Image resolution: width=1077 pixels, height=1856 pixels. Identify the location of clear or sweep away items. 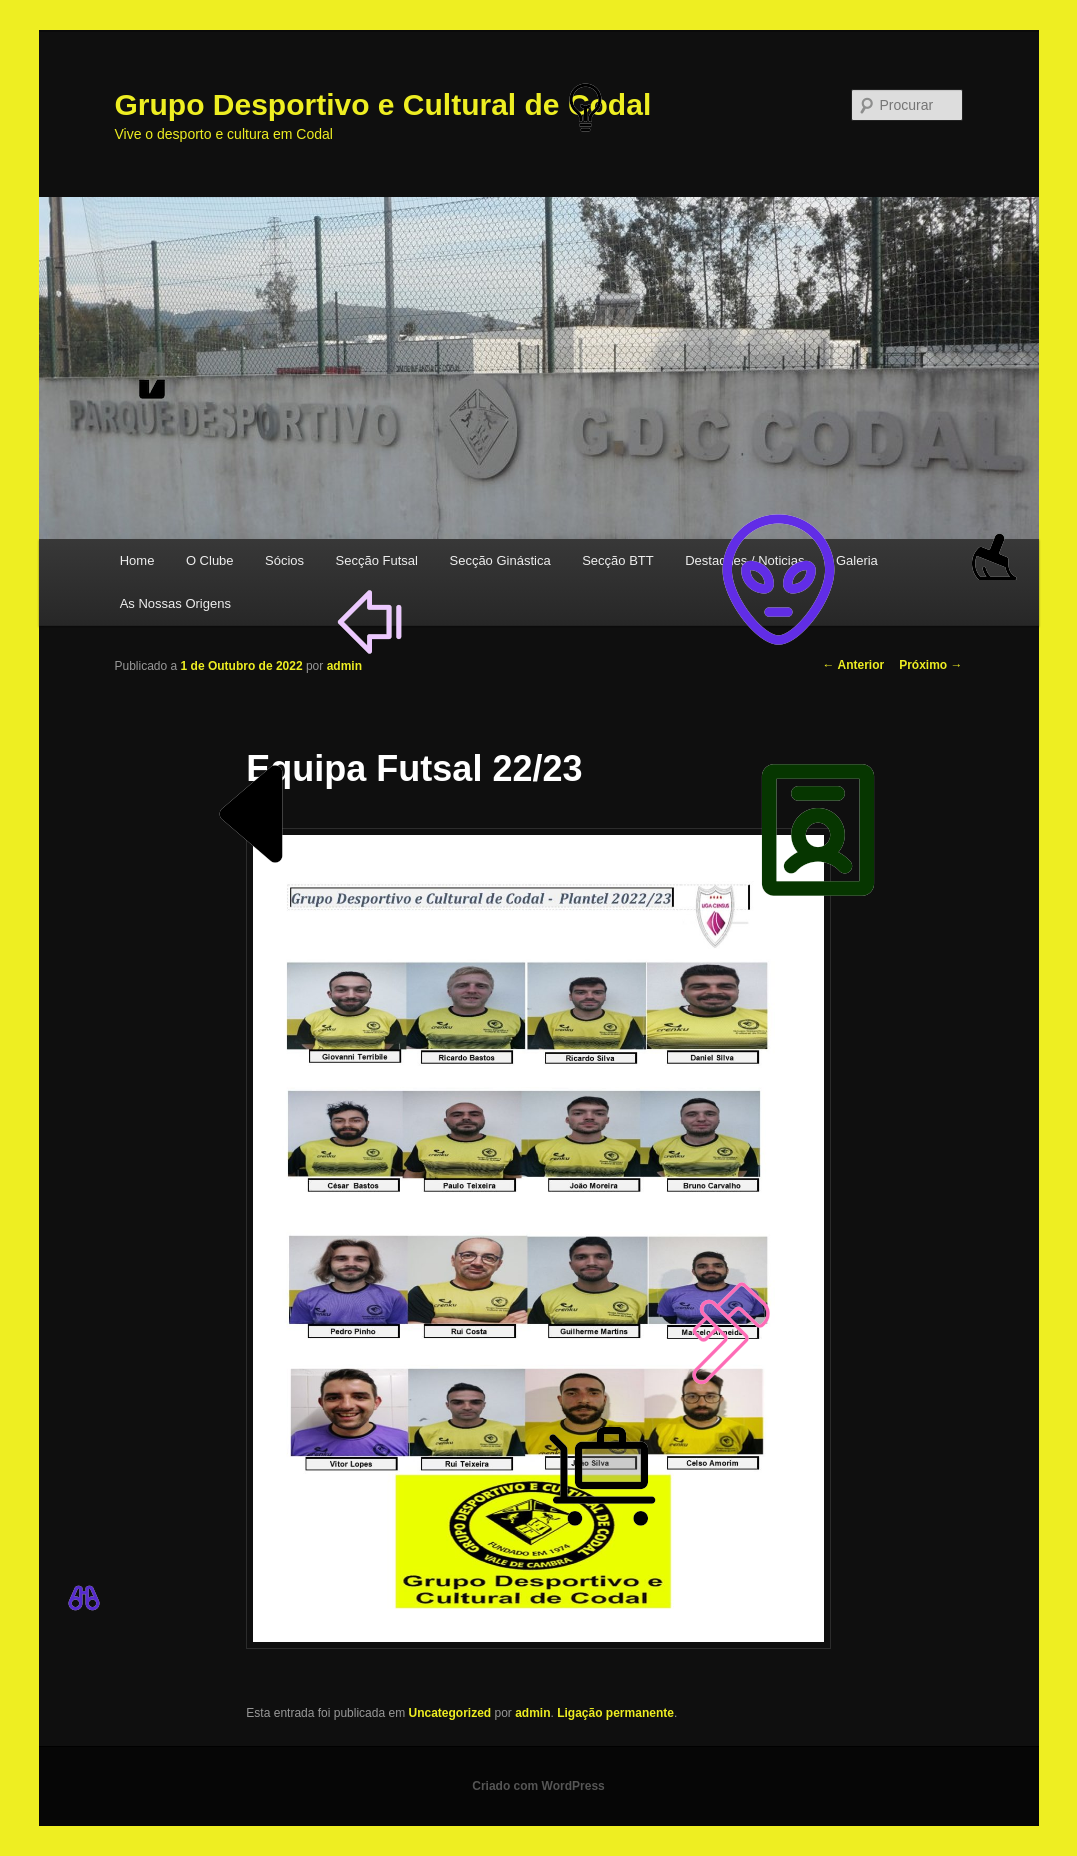
(993, 558).